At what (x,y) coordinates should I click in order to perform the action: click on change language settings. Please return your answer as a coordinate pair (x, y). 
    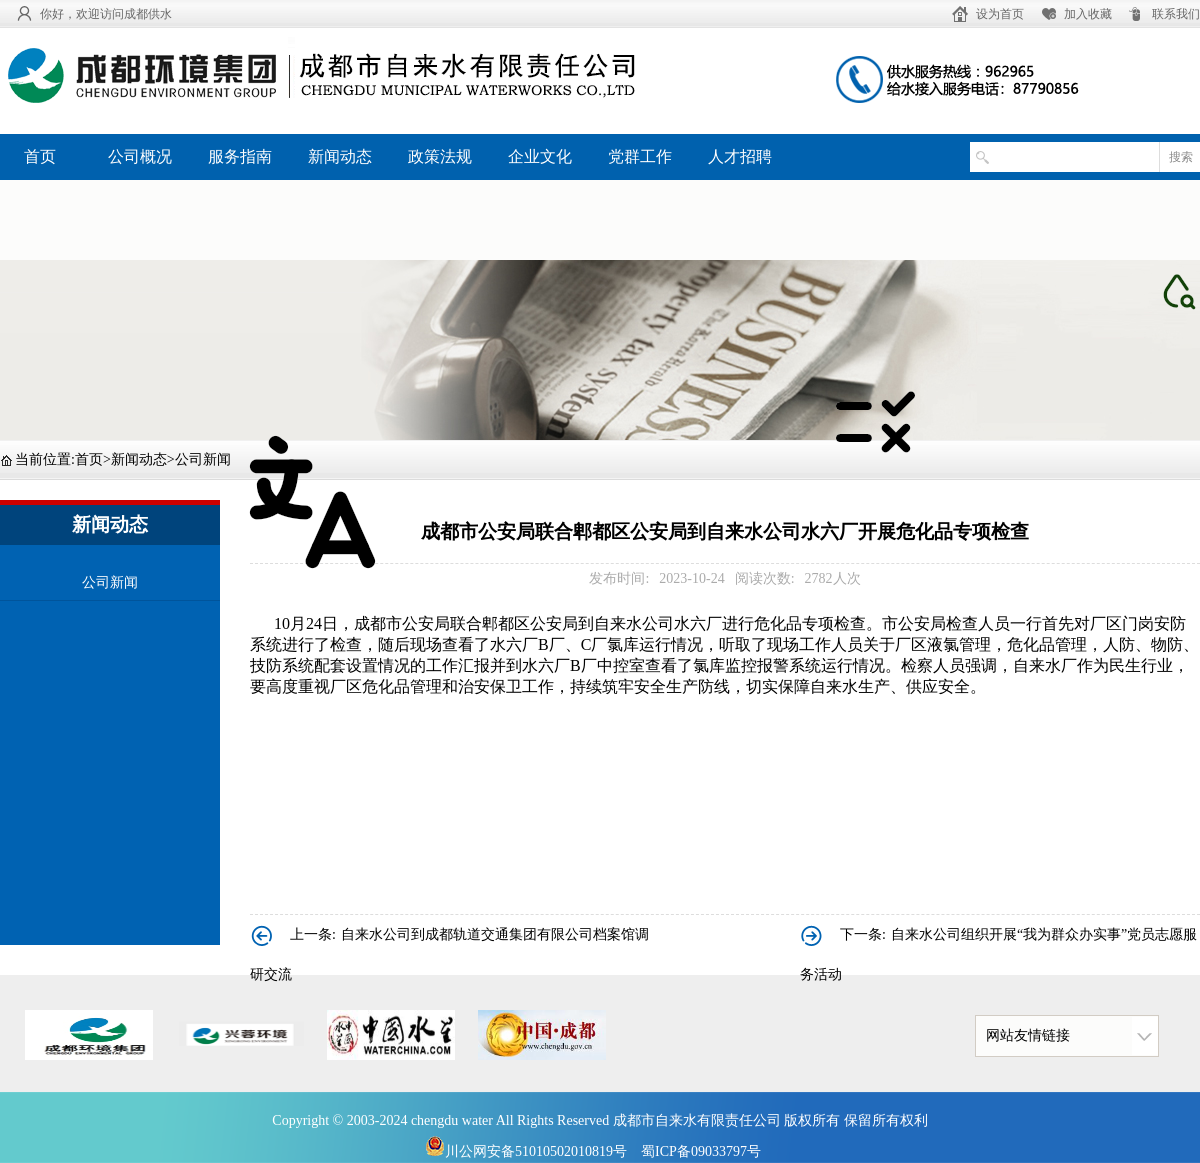
    Looking at the image, I should click on (312, 505).